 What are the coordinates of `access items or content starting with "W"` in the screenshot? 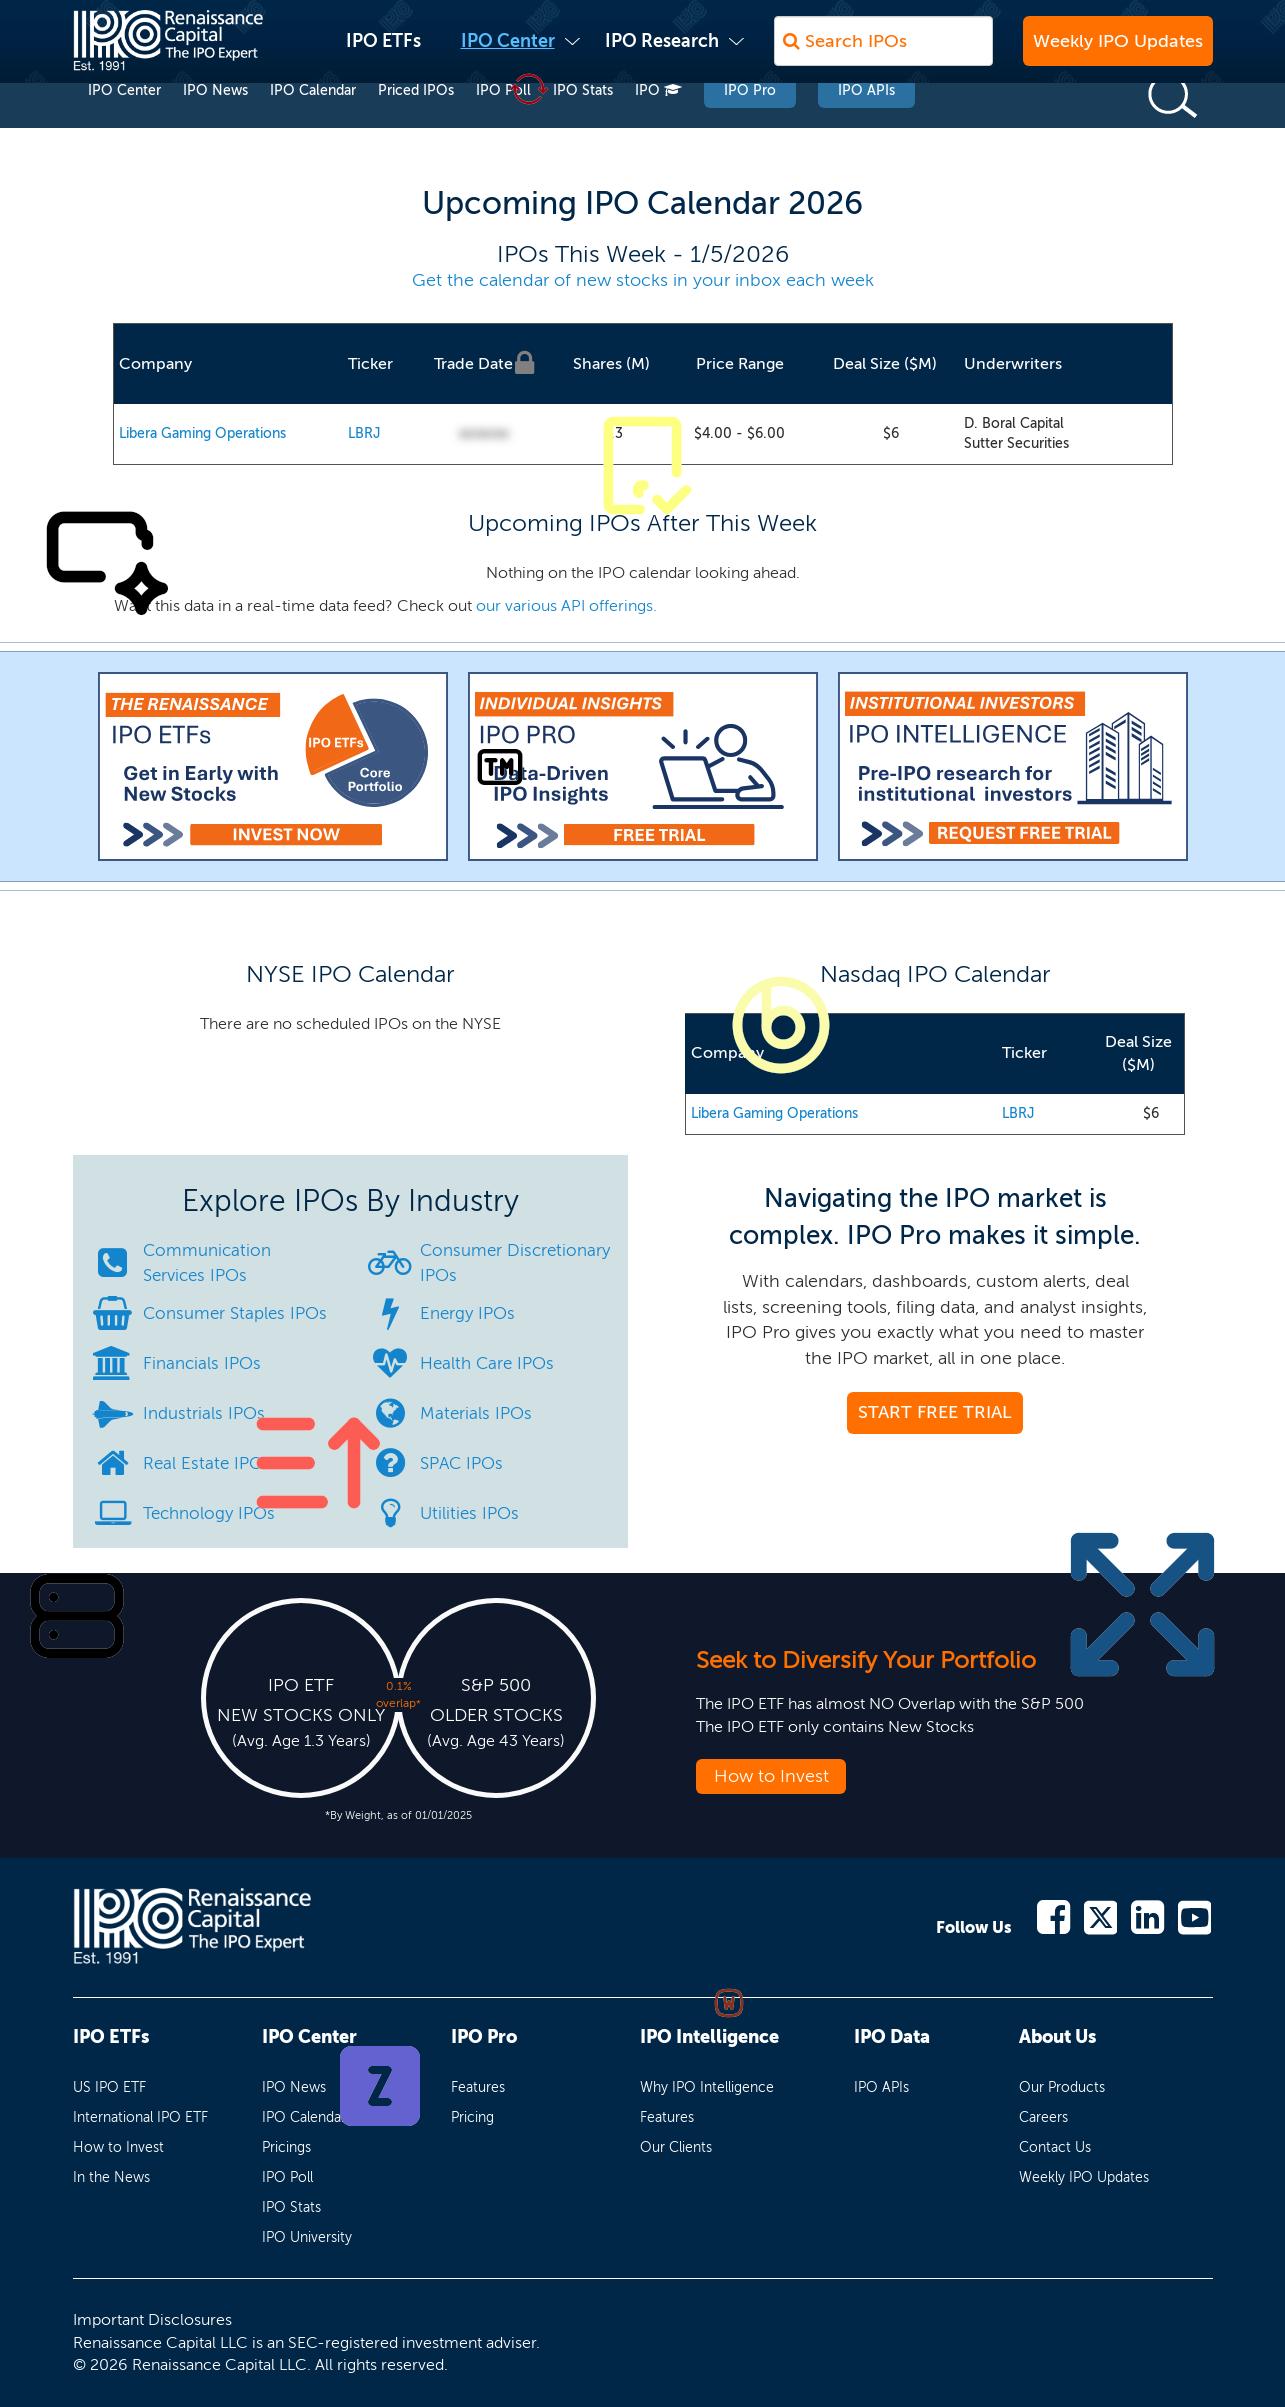 It's located at (729, 2003).